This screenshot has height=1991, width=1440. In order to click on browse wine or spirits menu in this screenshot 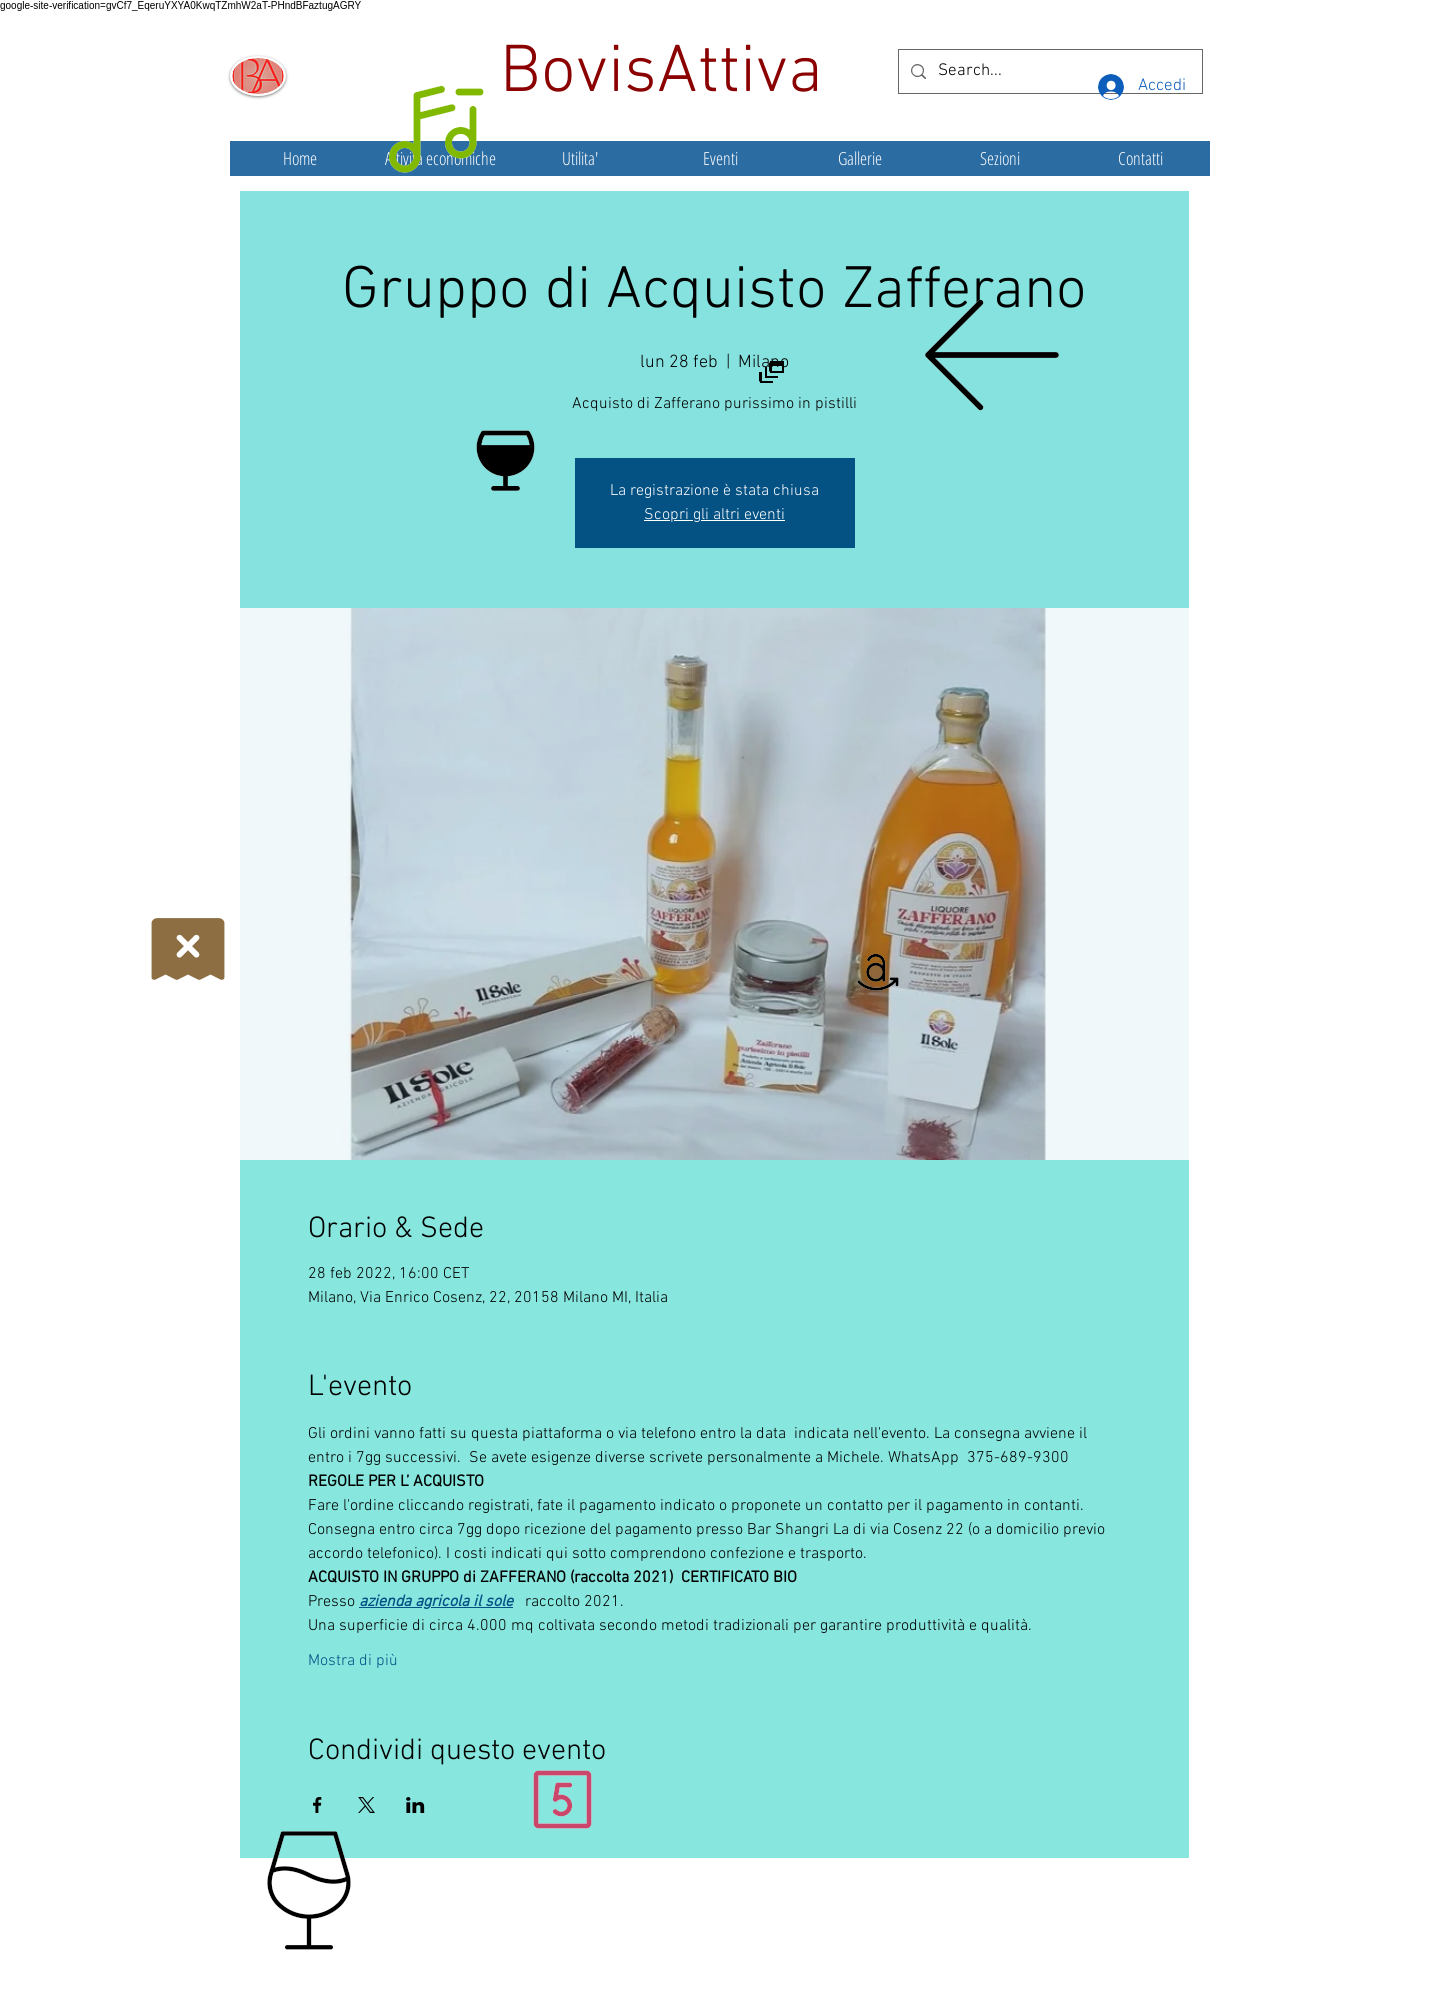, I will do `click(505, 459)`.